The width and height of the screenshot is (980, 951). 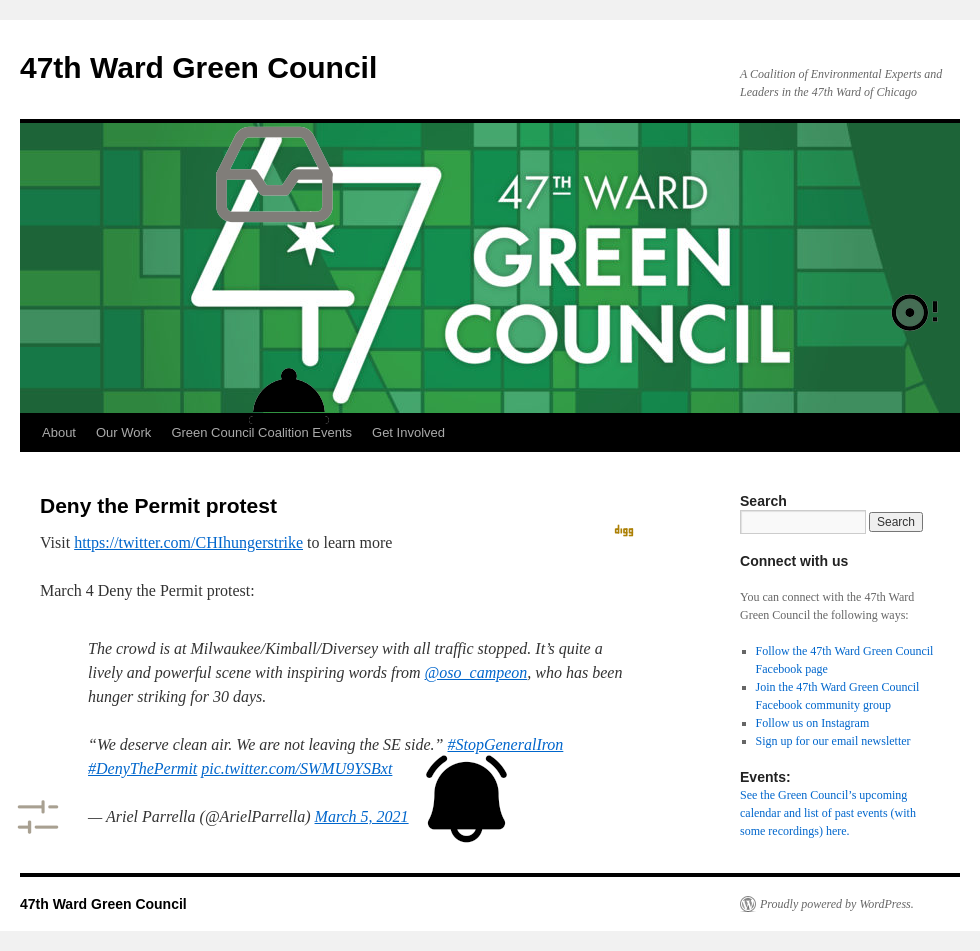 What do you see at coordinates (914, 312) in the screenshot?
I see `indicates storage disc is full` at bounding box center [914, 312].